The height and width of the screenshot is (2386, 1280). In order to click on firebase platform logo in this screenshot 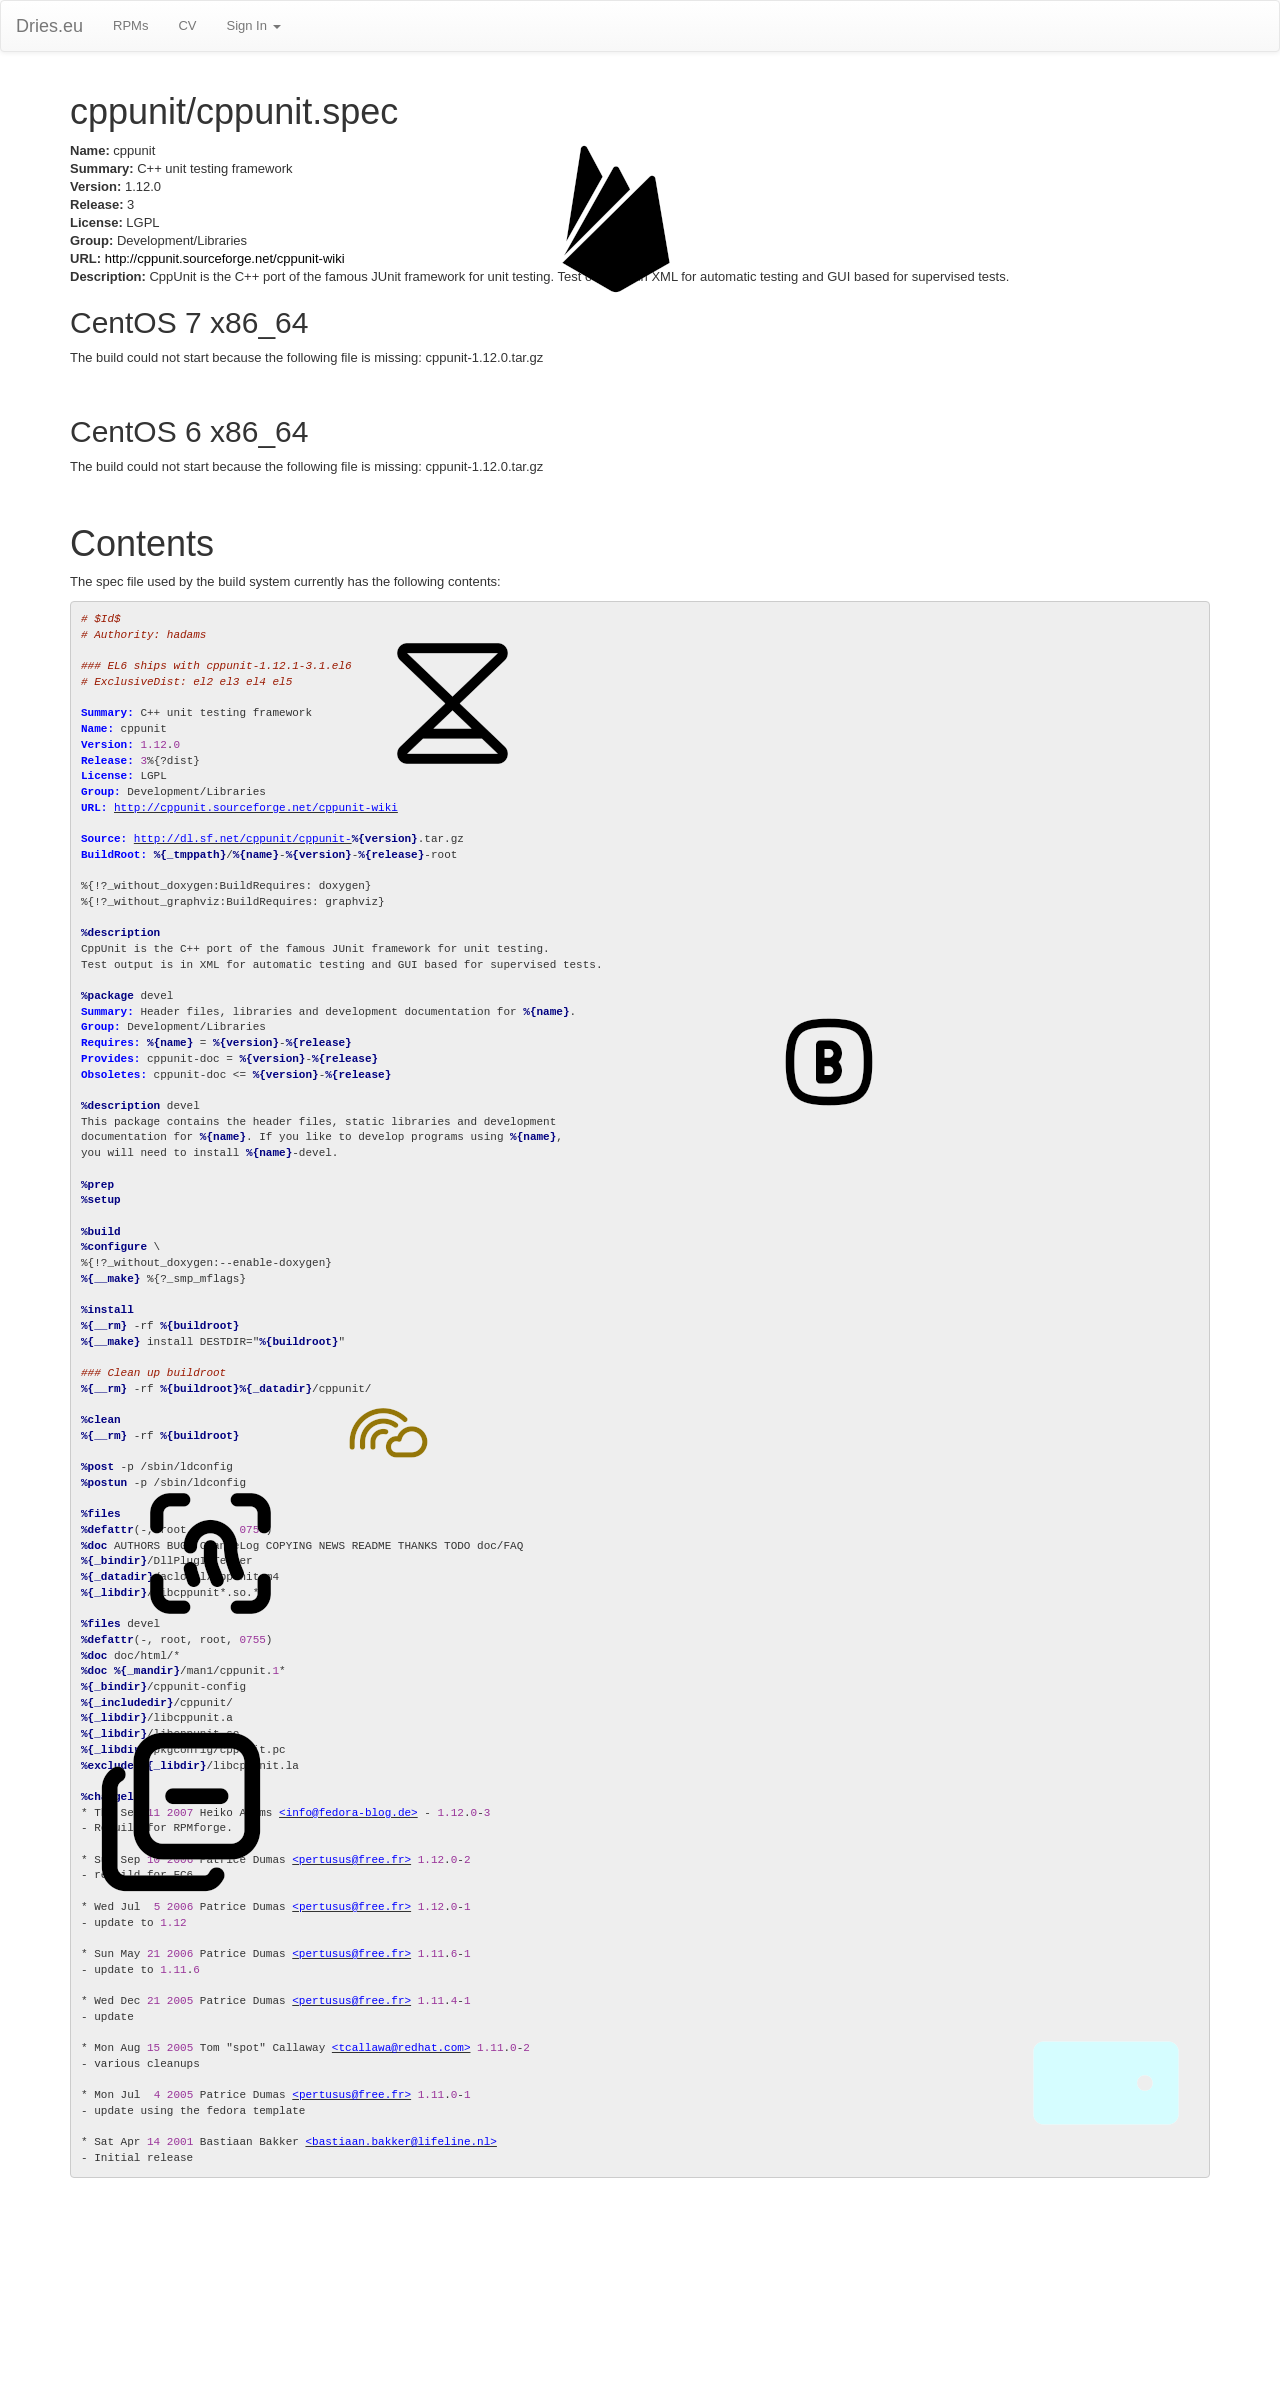, I will do `click(616, 219)`.